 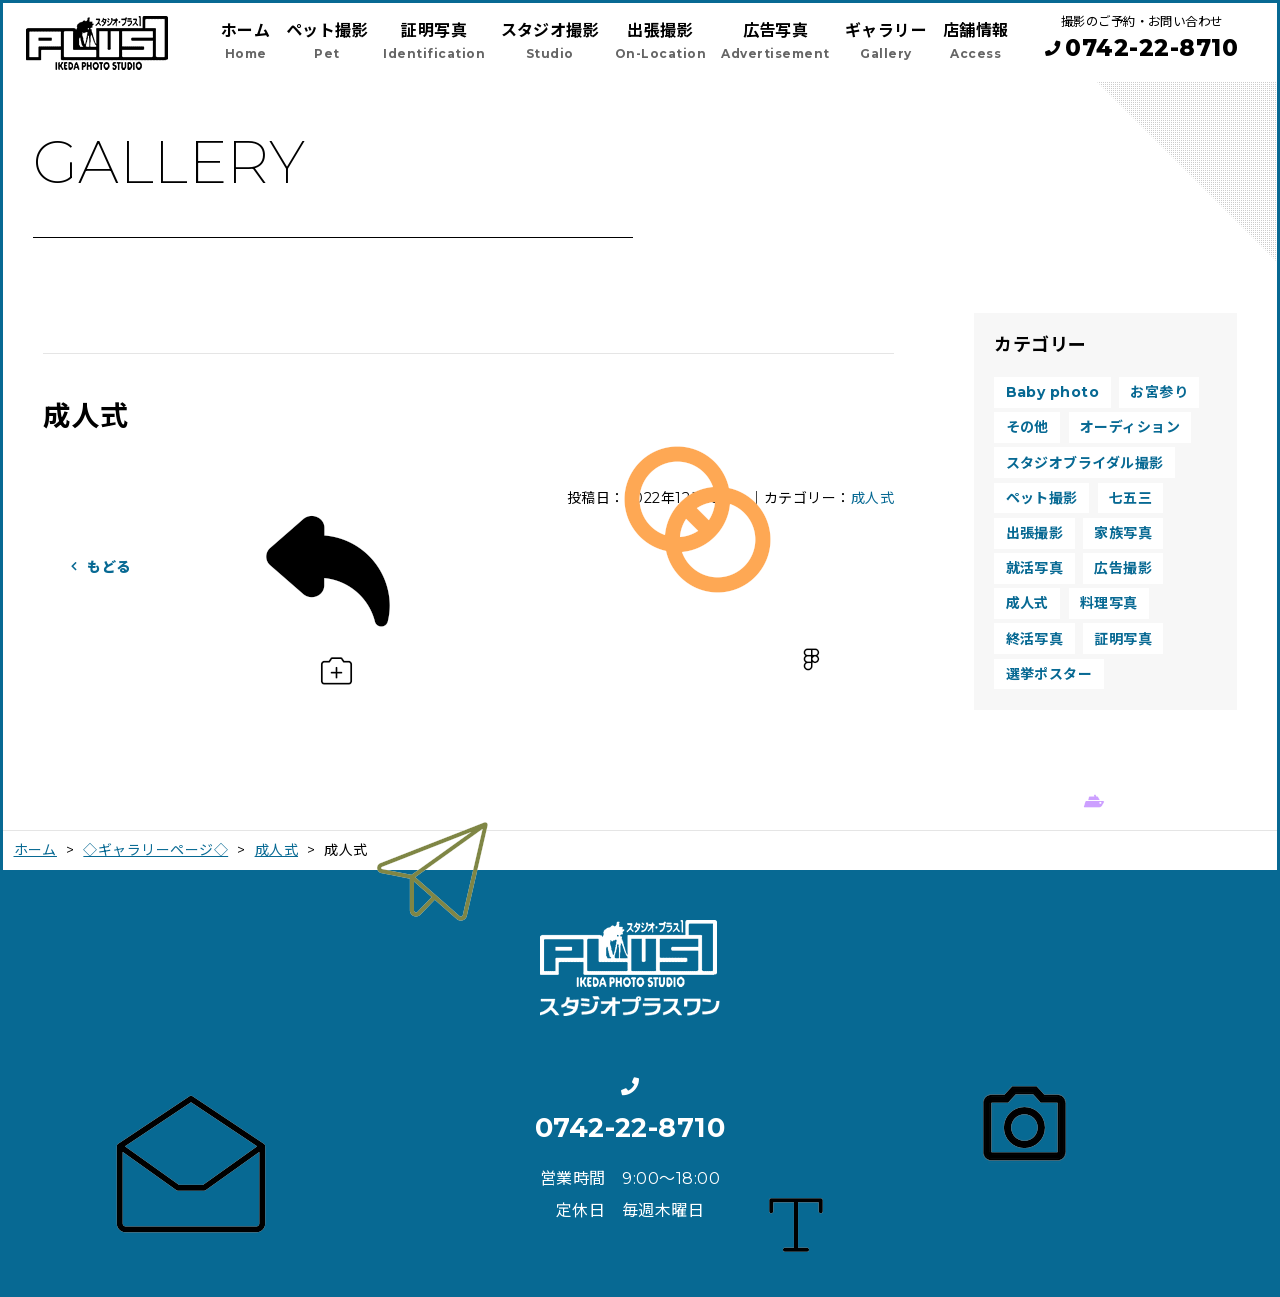 What do you see at coordinates (1094, 801) in the screenshot?
I see `select ferry as transportation mode` at bounding box center [1094, 801].